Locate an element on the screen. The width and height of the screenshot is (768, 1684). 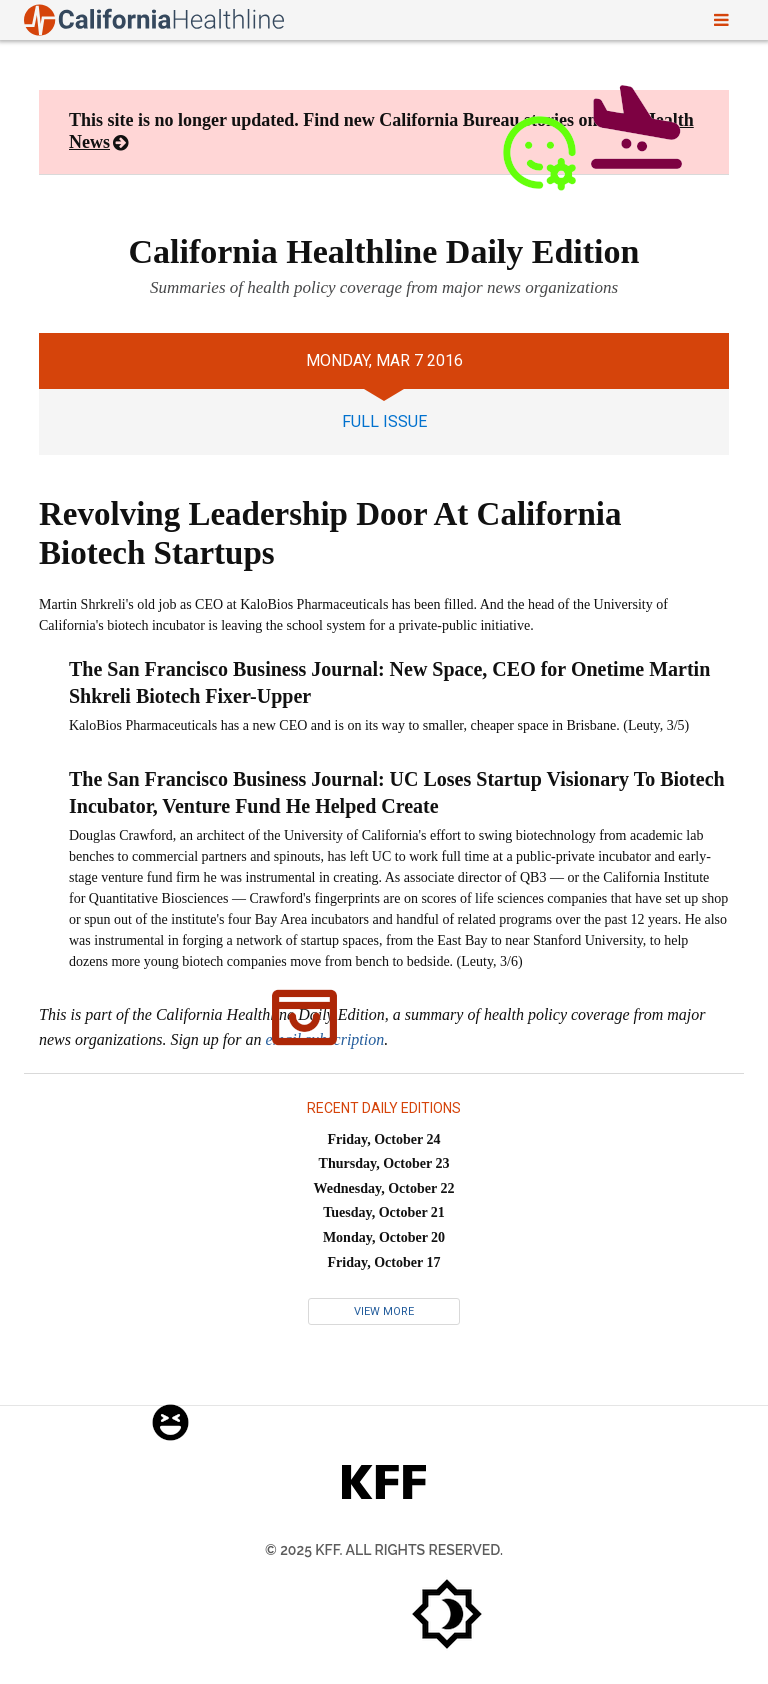
react with laughter to a post or message is located at coordinates (170, 1422).